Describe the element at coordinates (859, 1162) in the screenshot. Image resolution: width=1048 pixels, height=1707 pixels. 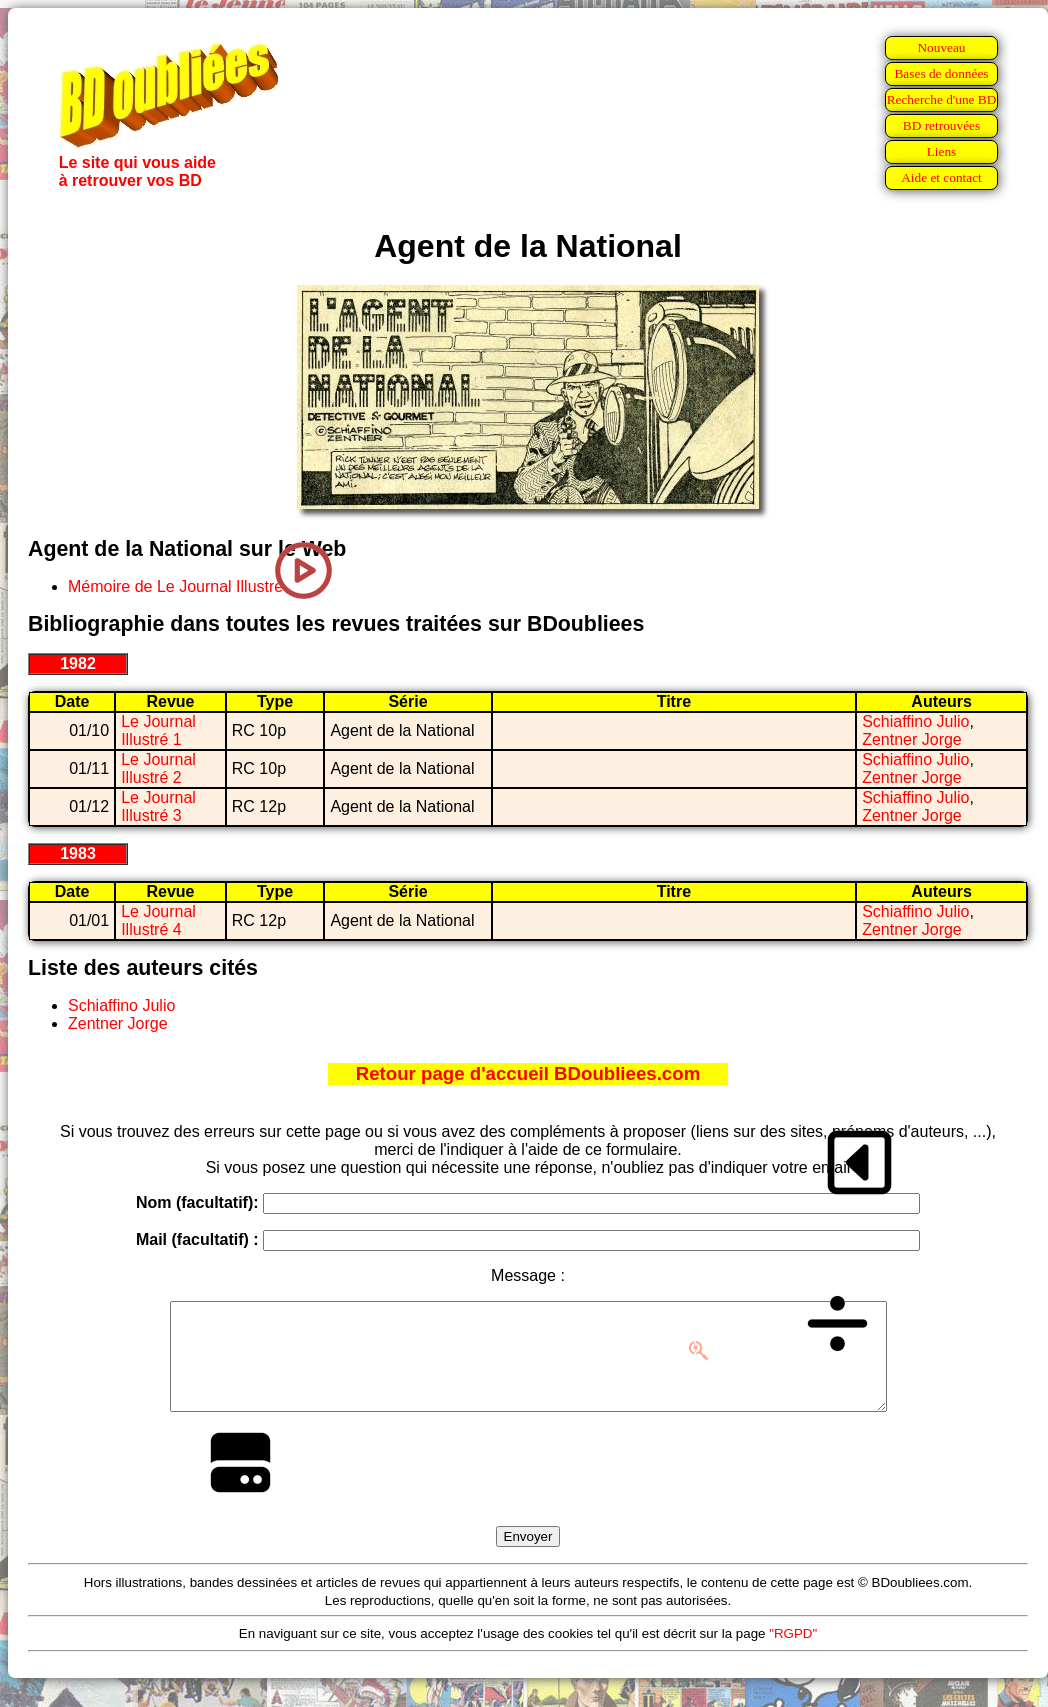
I see `navigate to the previous item or screen` at that location.